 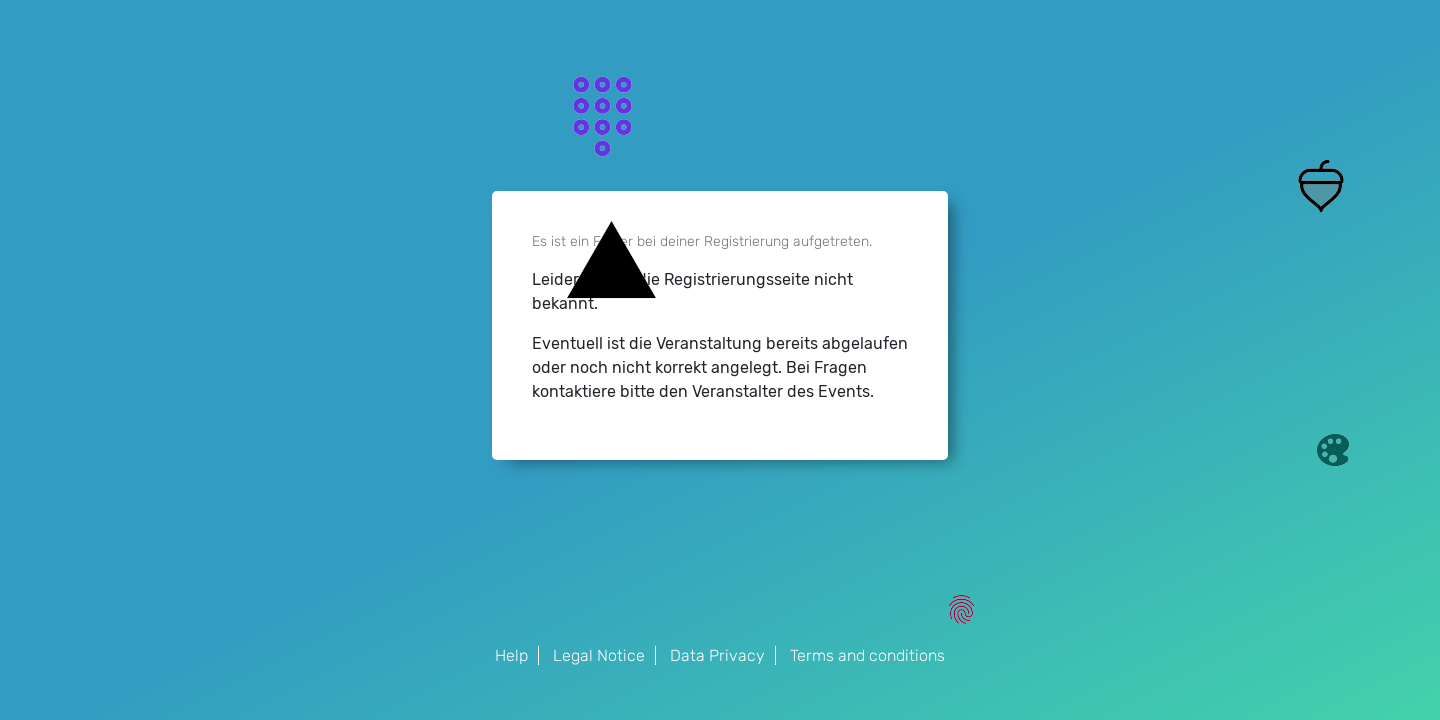 I want to click on nature or outdoors category indicator, so click(x=1321, y=186).